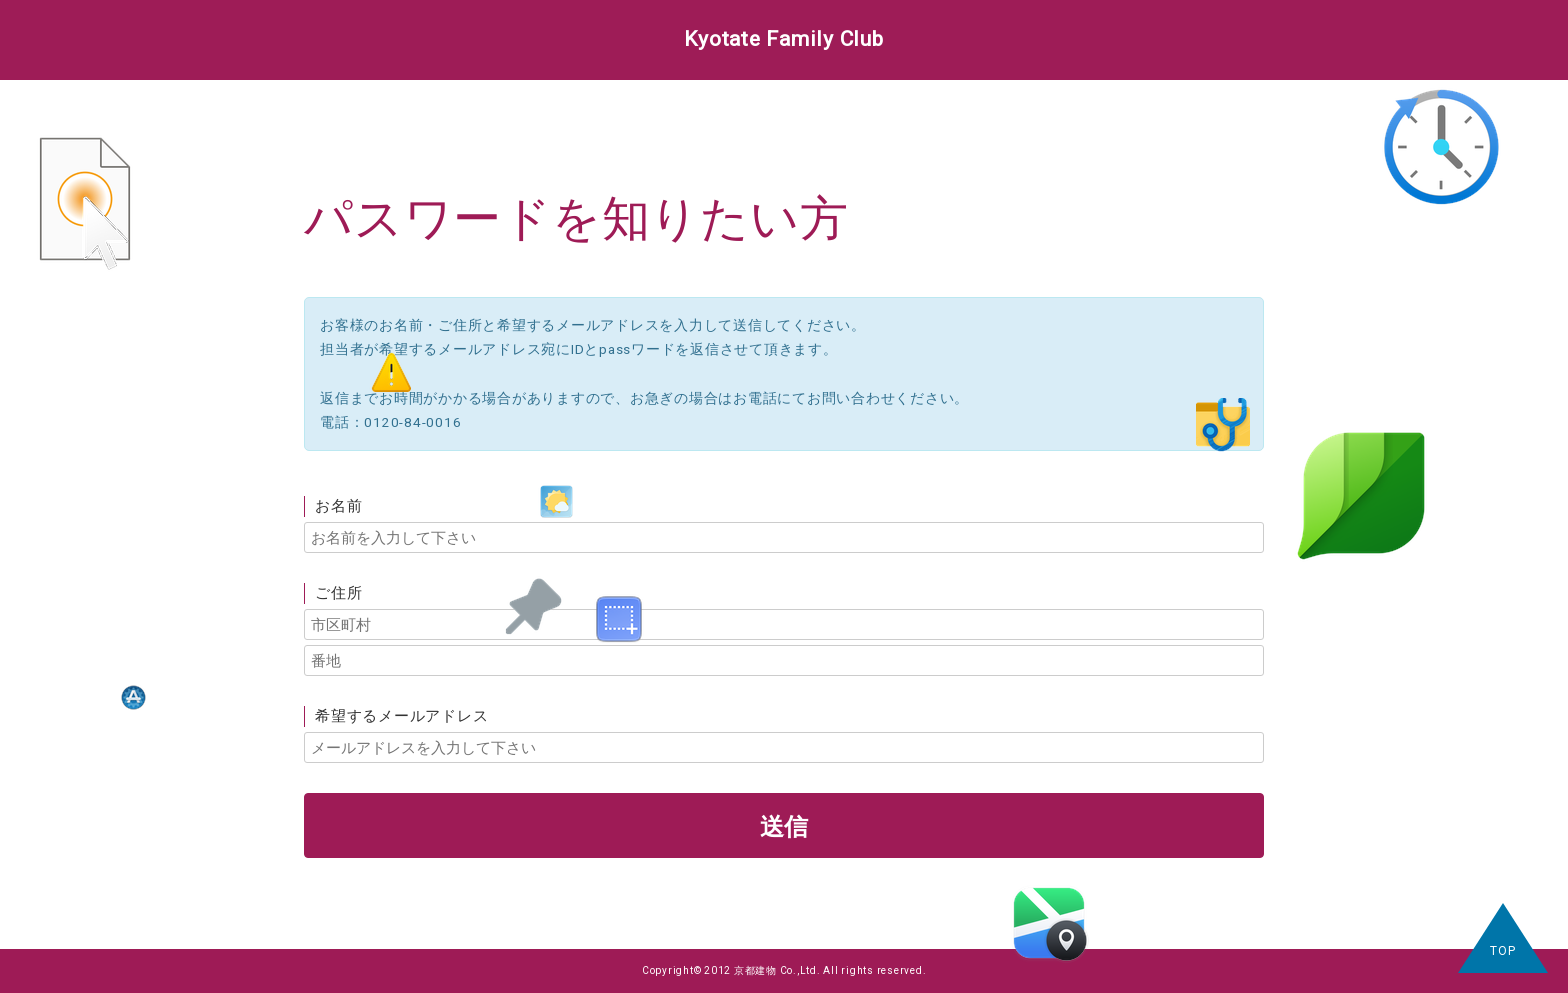  What do you see at coordinates (1223, 425) in the screenshot?
I see `access system recovery tools and files` at bounding box center [1223, 425].